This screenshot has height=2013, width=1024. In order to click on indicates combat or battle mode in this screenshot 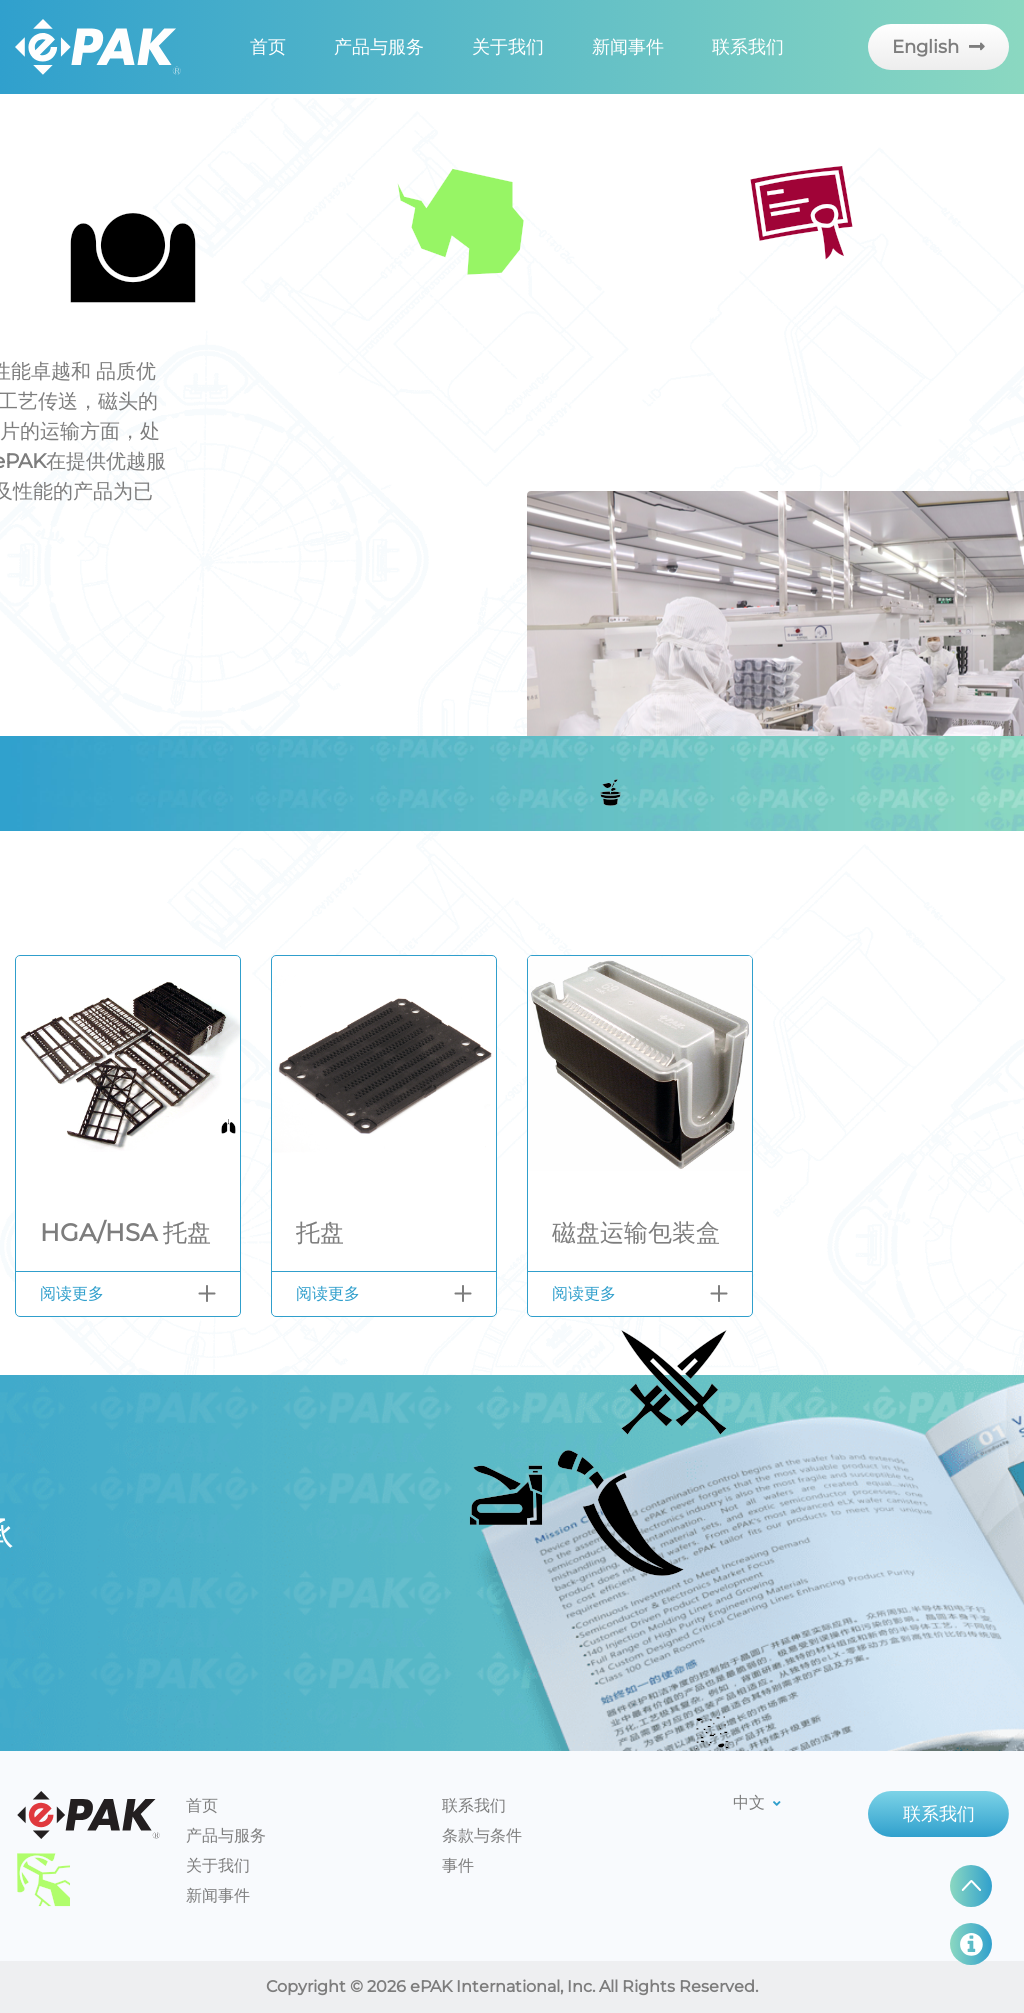, I will do `click(674, 1384)`.